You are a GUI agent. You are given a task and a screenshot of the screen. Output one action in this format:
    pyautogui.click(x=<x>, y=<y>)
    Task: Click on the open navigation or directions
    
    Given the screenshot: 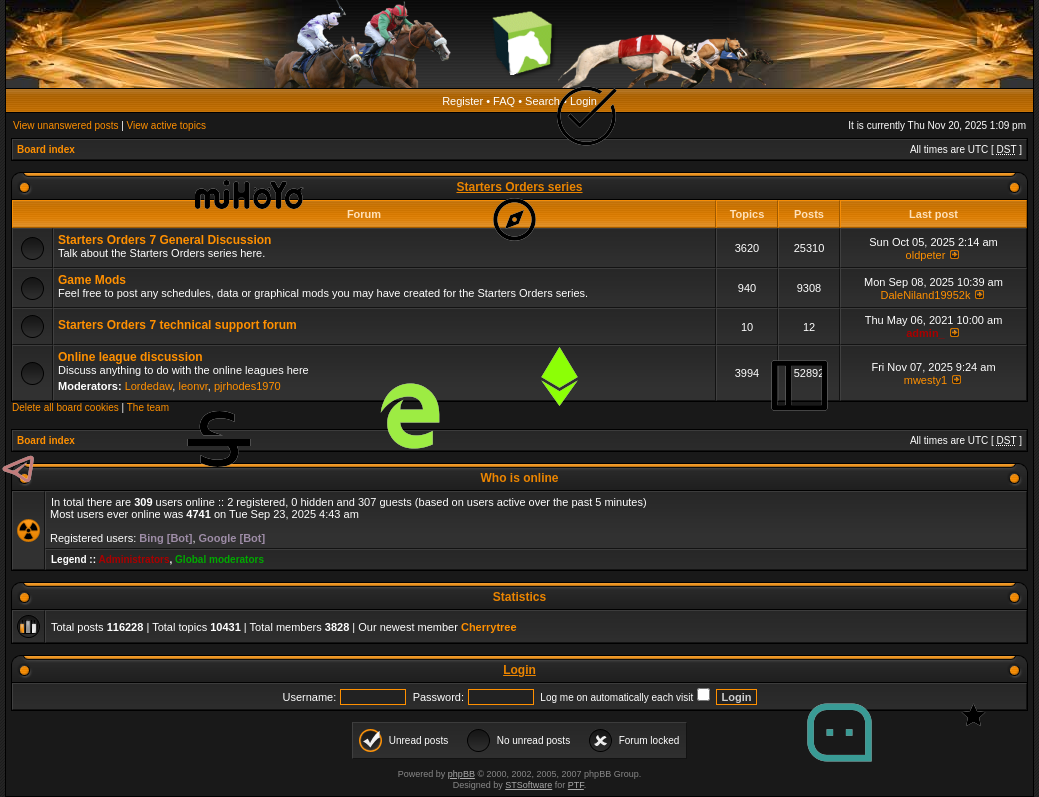 What is the action you would take?
    pyautogui.click(x=514, y=219)
    